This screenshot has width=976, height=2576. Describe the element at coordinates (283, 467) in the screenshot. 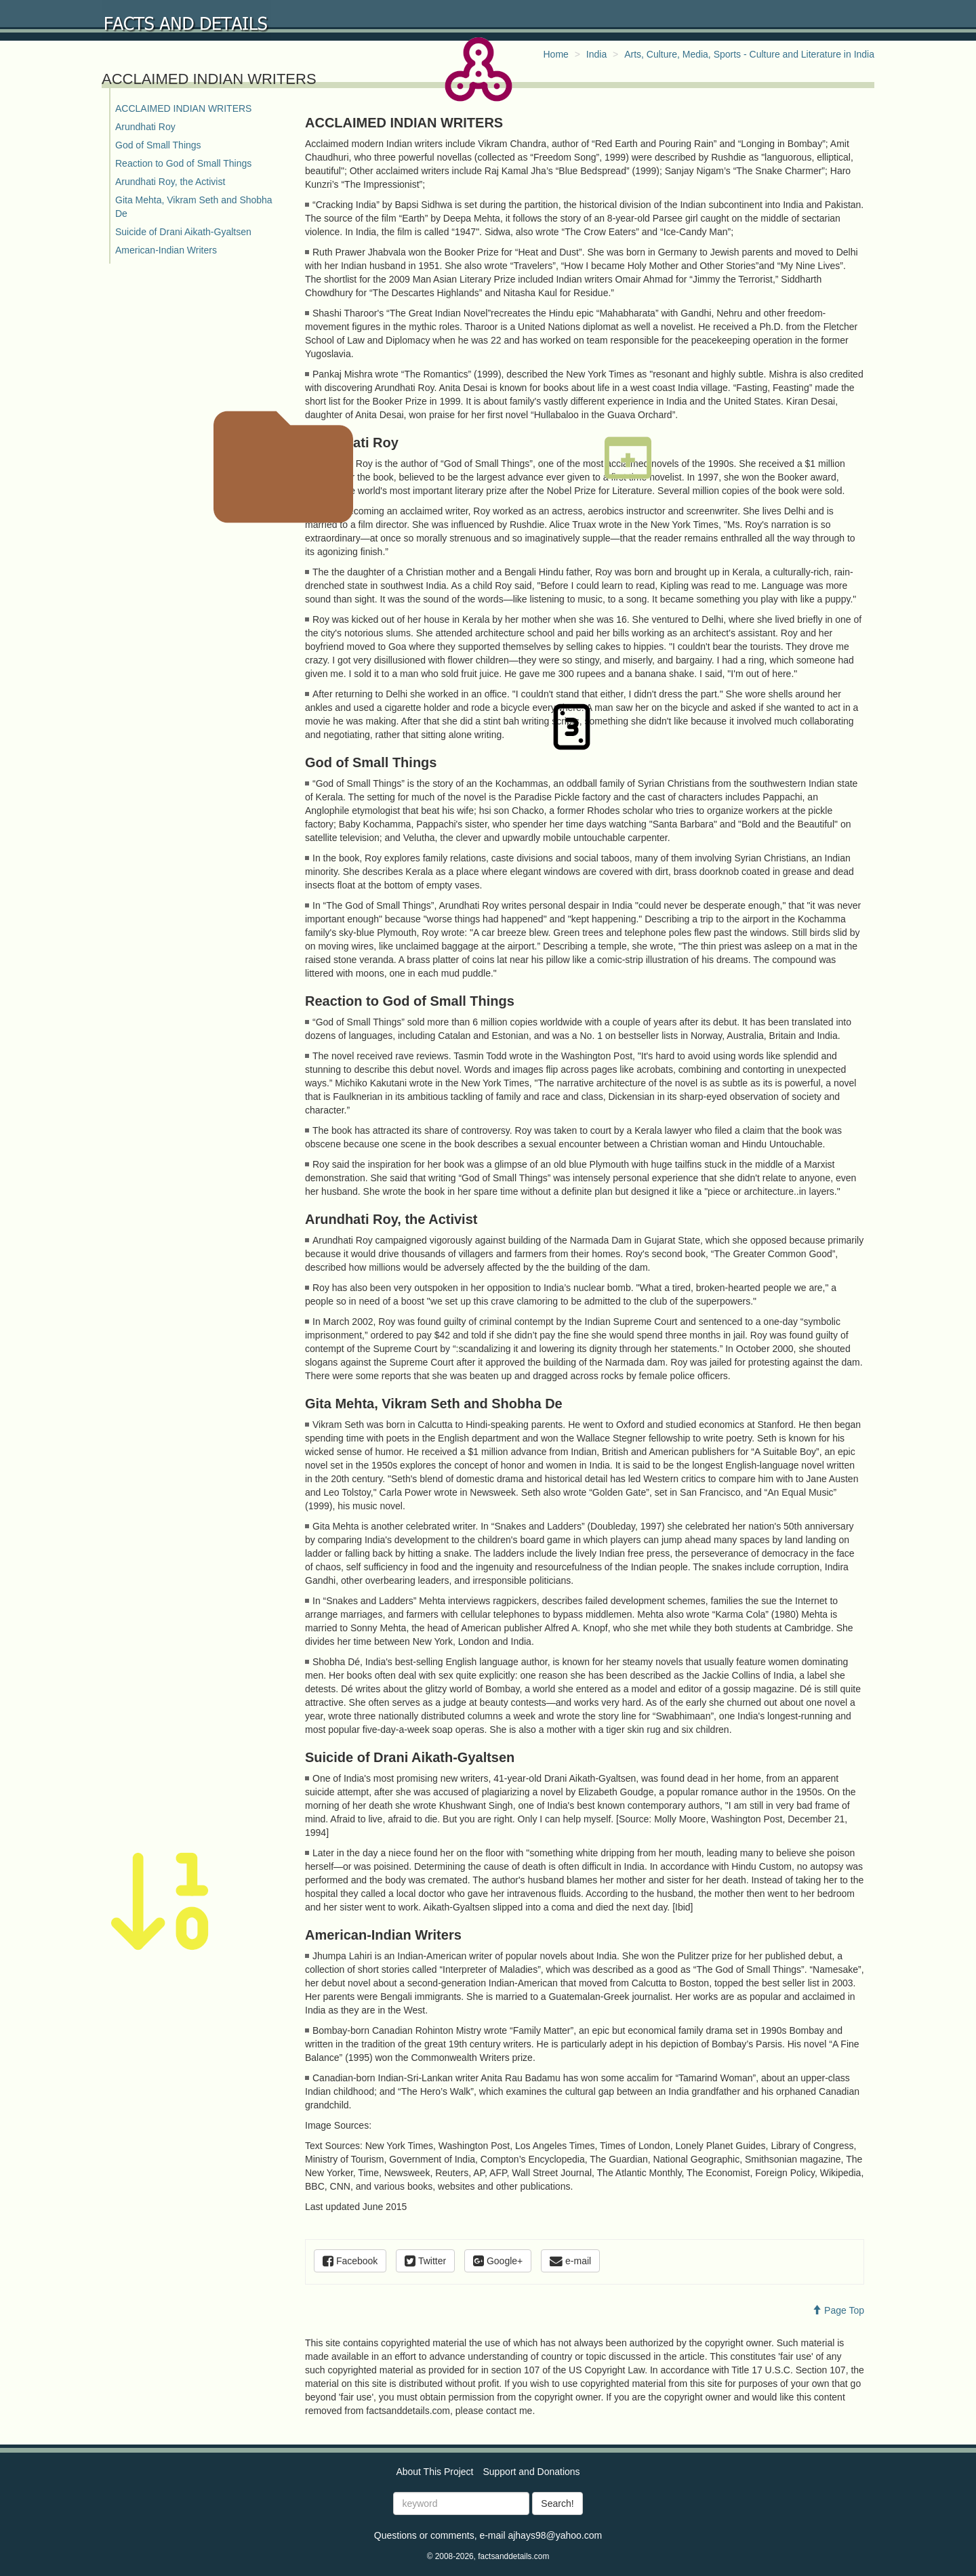

I see `open file folder` at that location.